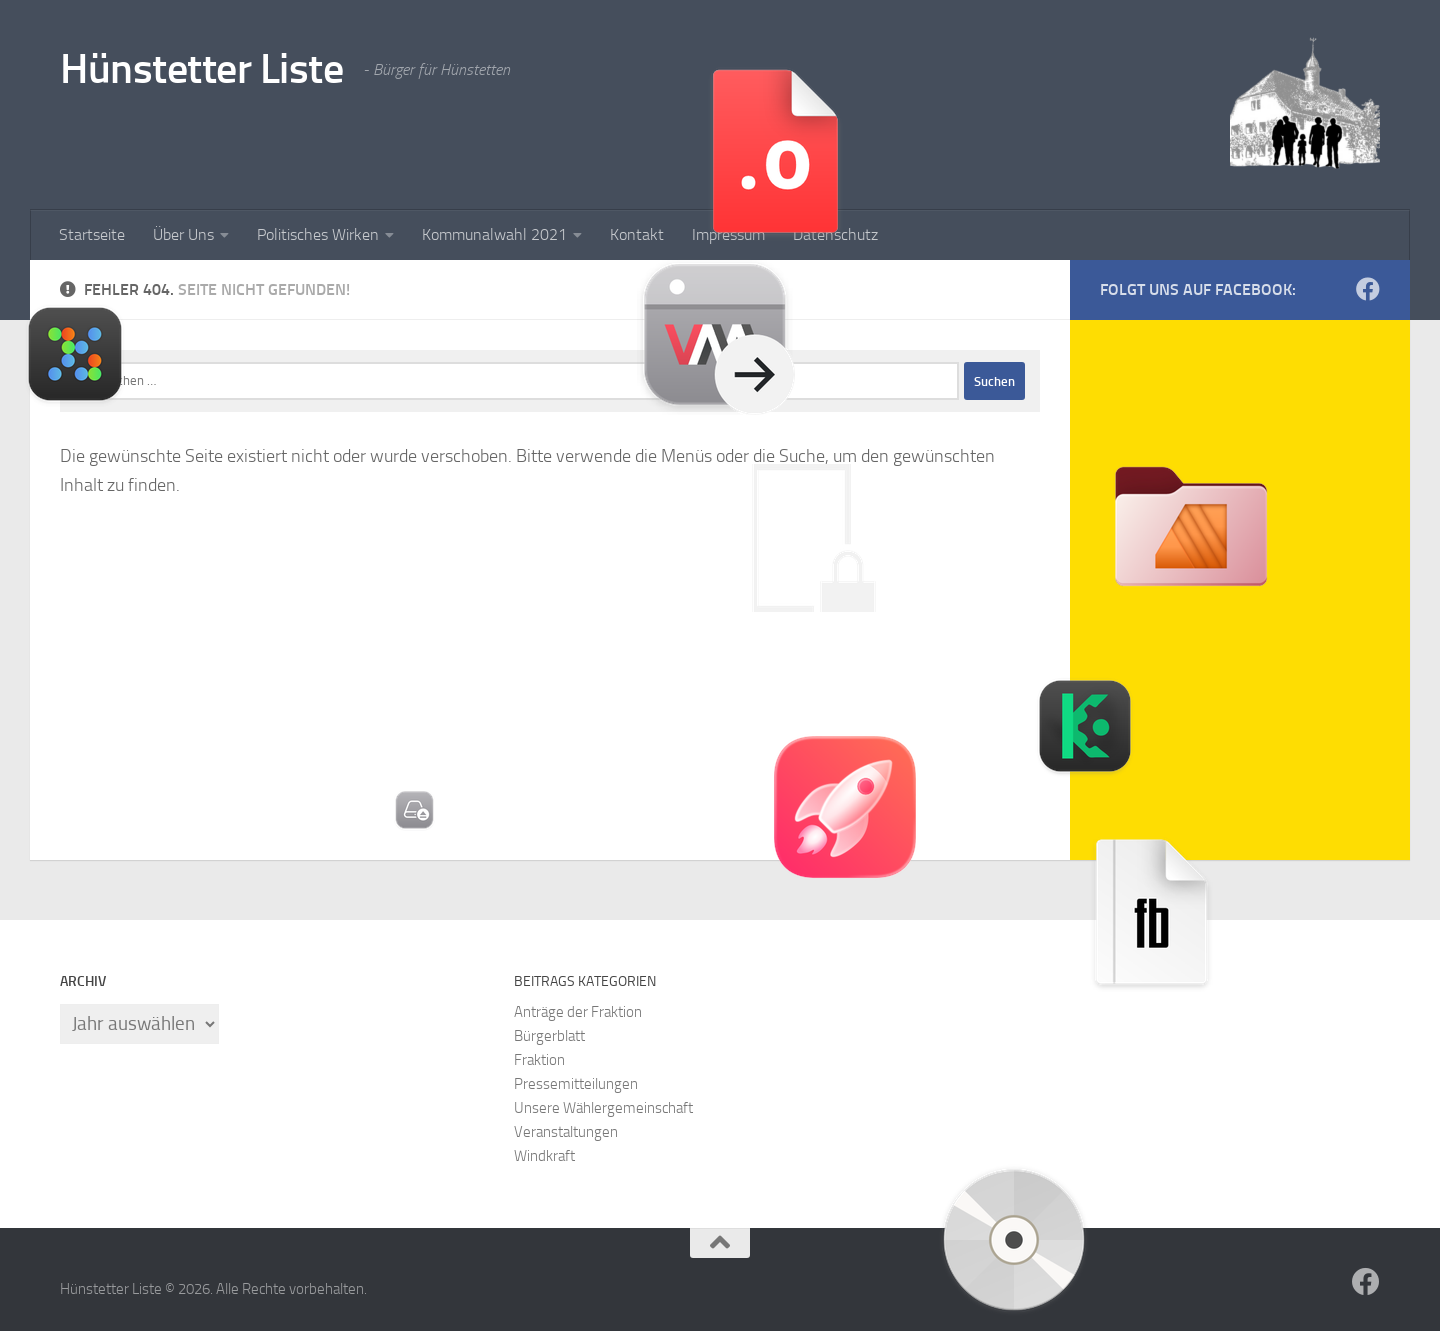 This screenshot has width=1440, height=1331. What do you see at coordinates (845, 807) in the screenshot?
I see `launch the games app` at bounding box center [845, 807].